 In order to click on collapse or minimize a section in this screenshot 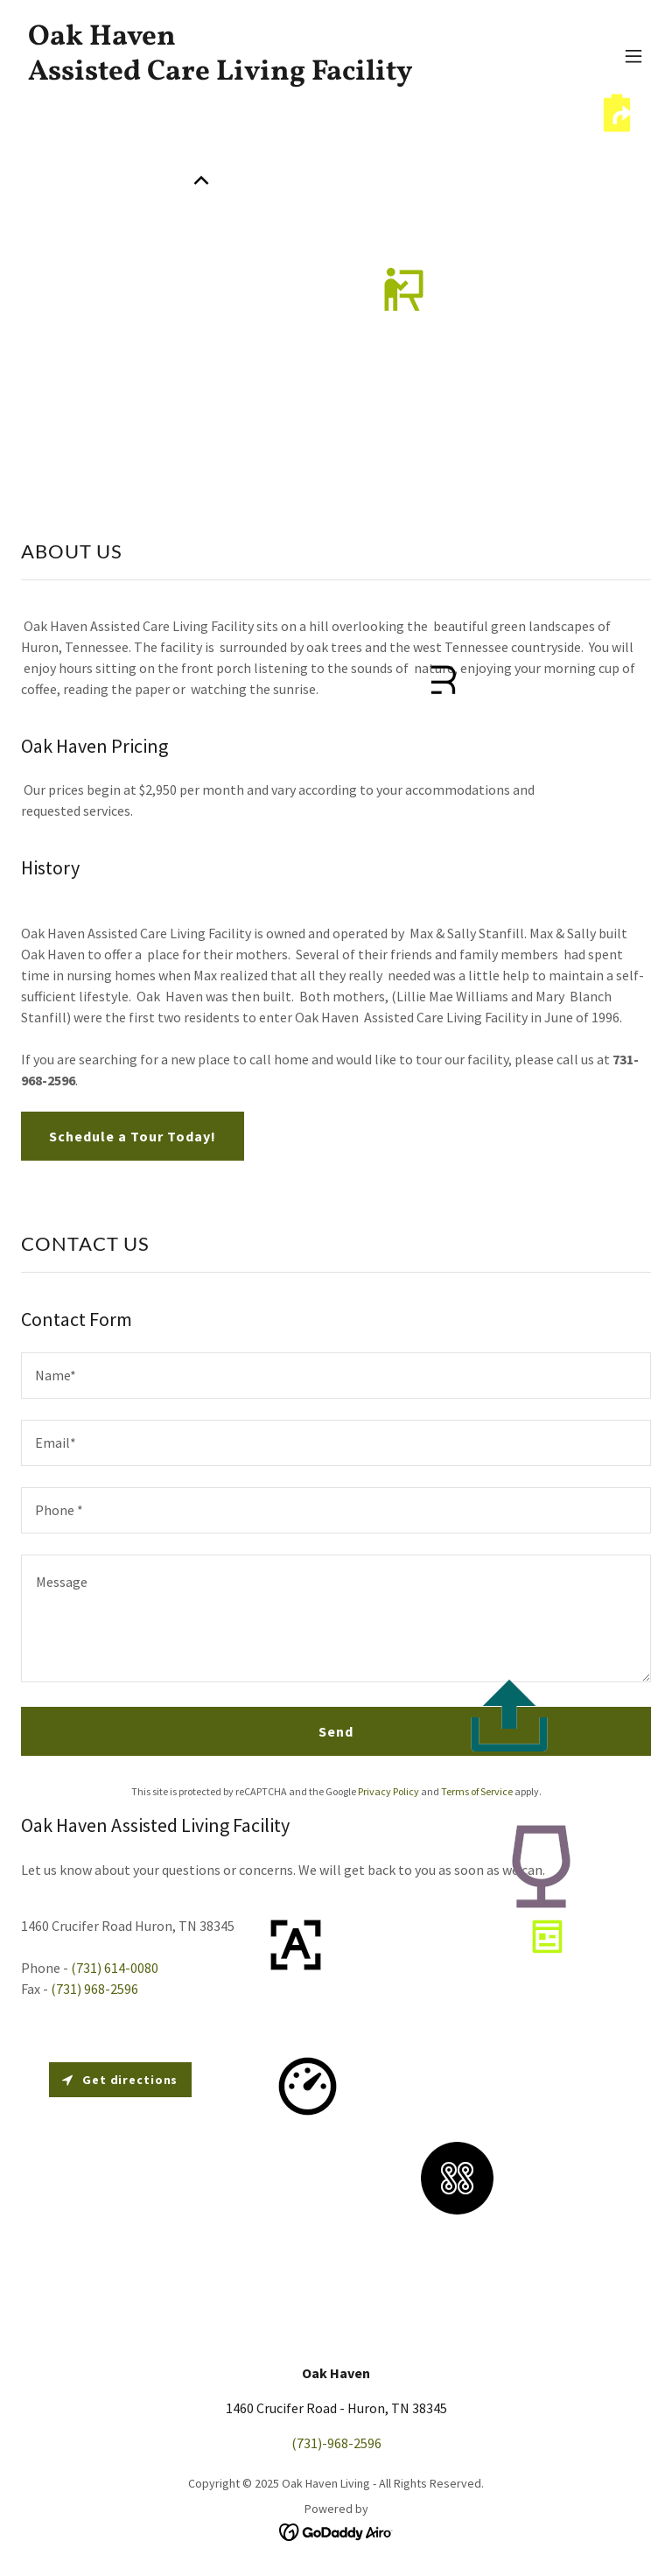, I will do `click(201, 180)`.